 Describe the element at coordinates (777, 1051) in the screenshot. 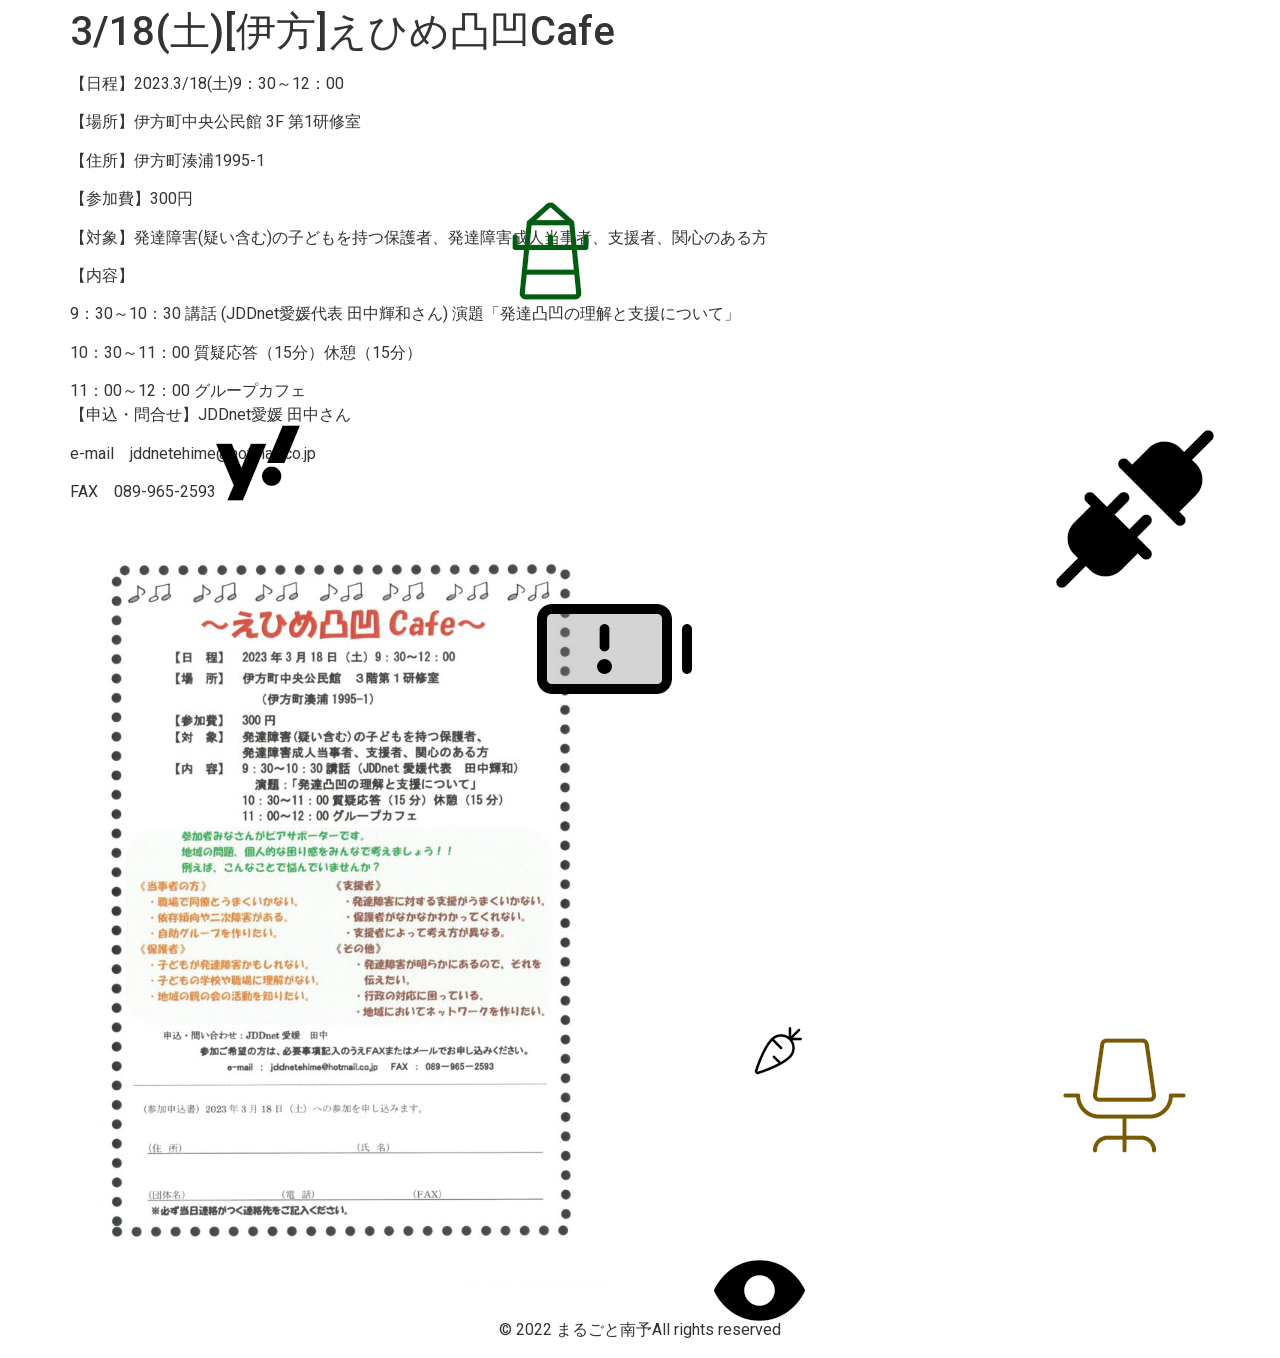

I see `browse vegetable or produce category` at that location.